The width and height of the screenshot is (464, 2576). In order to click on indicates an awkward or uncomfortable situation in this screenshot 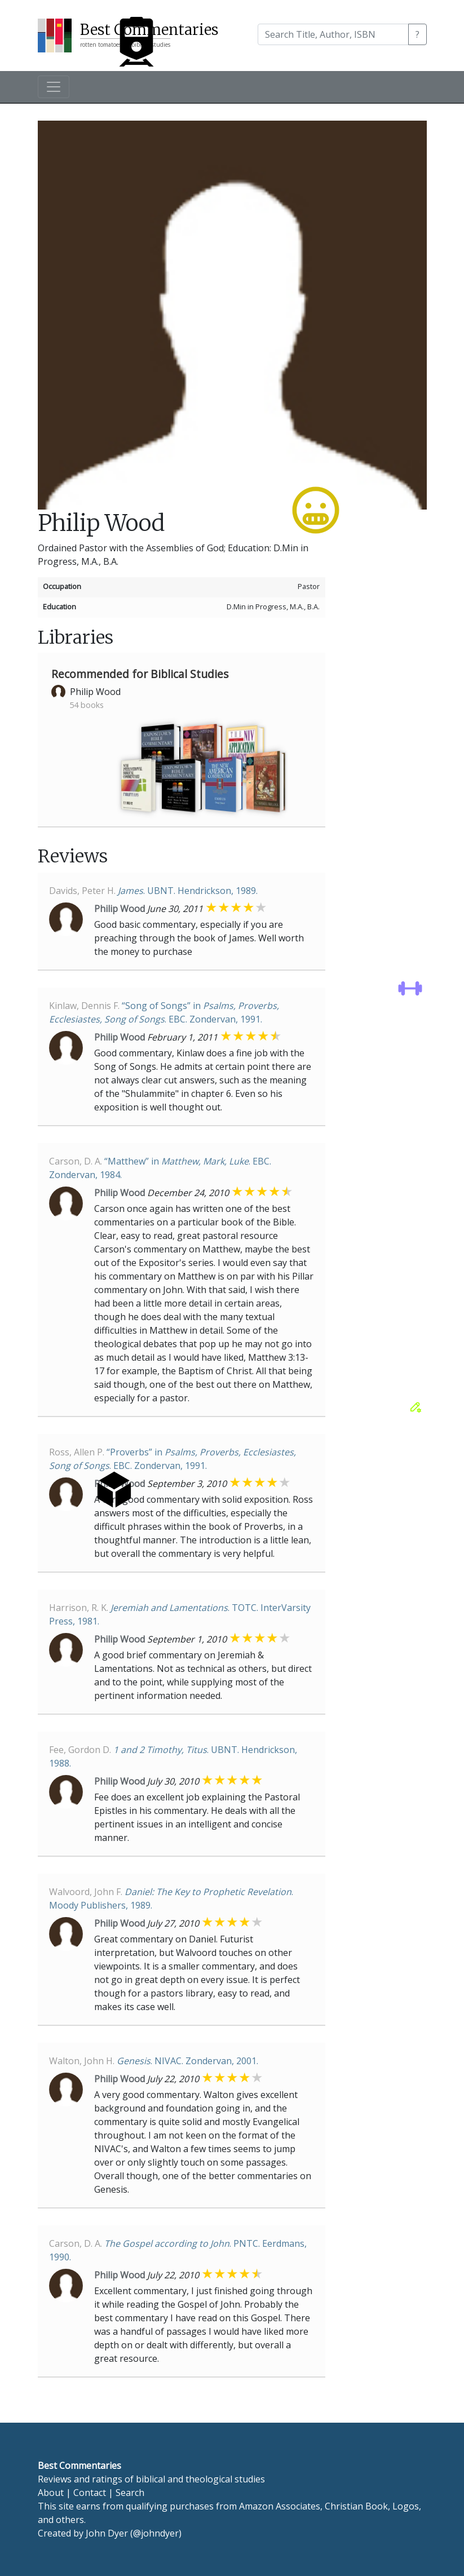, I will do `click(316, 510)`.